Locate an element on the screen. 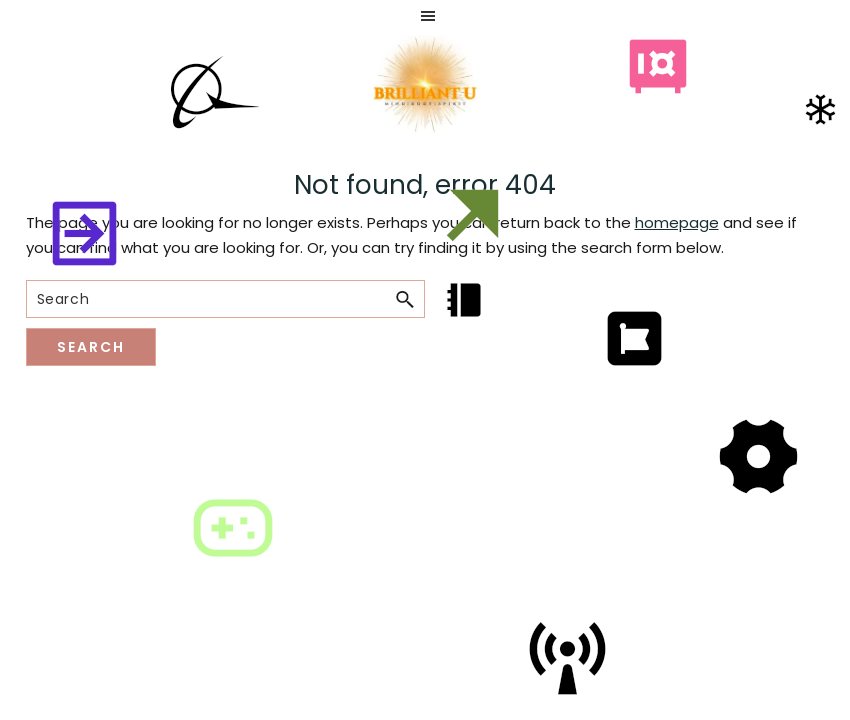  activate cooling or air conditioning mode is located at coordinates (820, 109).